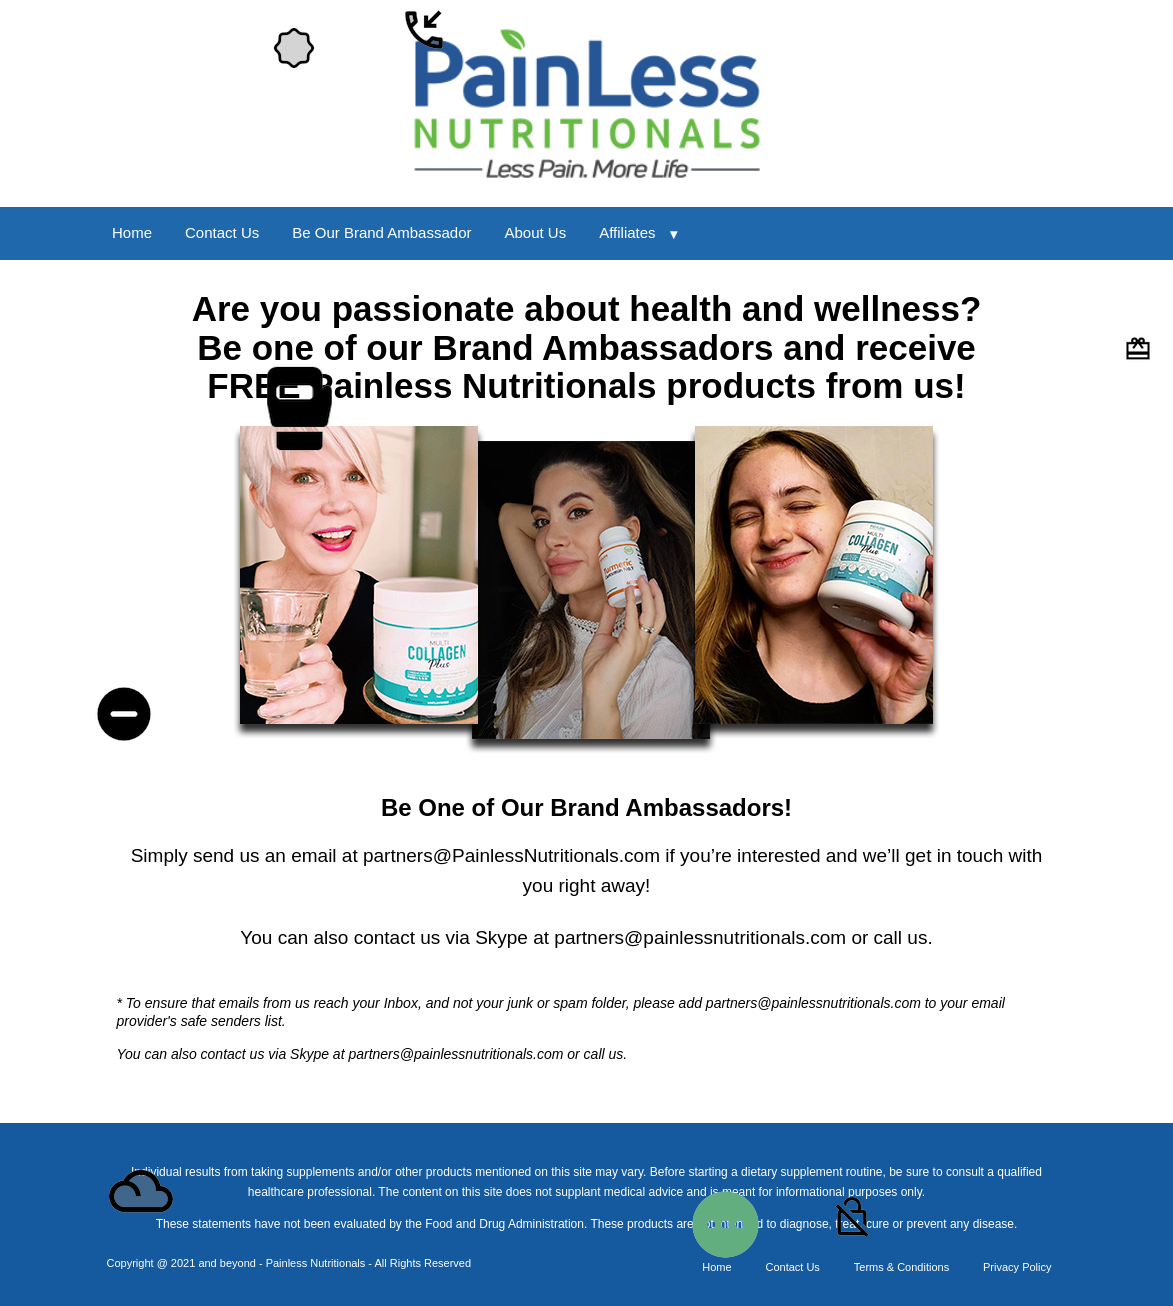  I want to click on indicates an incoming call or callback request, so click(424, 30).